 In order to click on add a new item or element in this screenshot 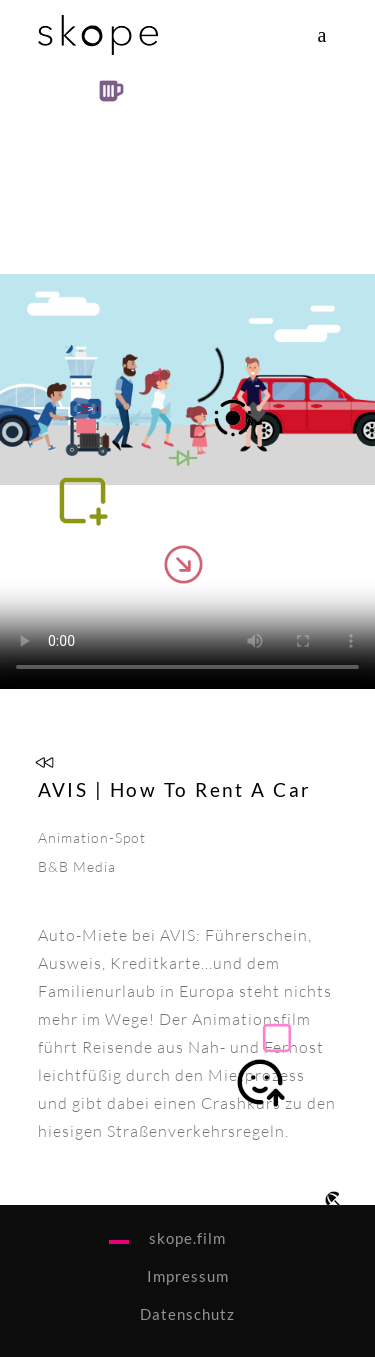, I will do `click(82, 500)`.